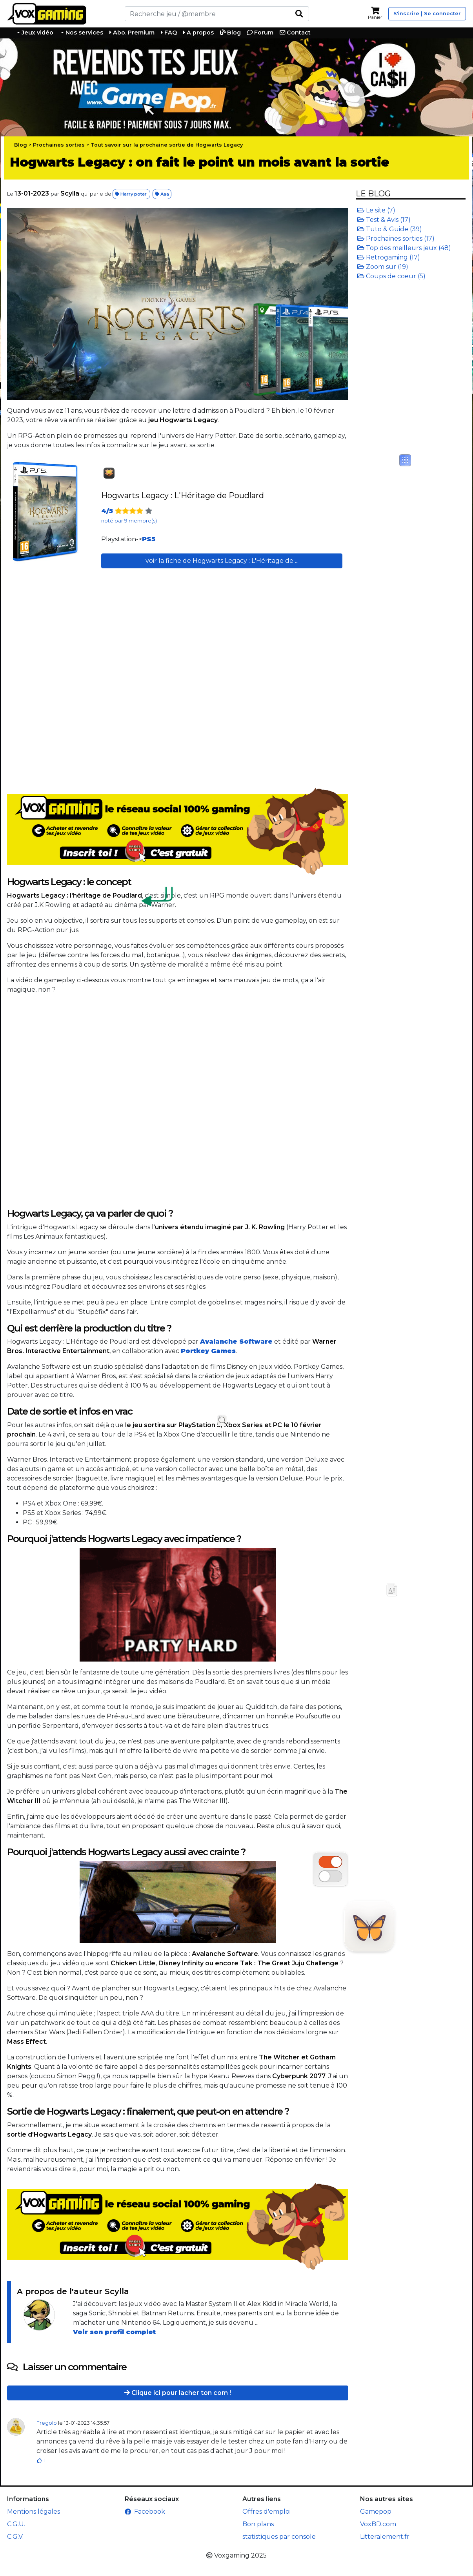 The image size is (473, 2576). Describe the element at coordinates (156, 896) in the screenshot. I see `reply all to an email message` at that location.